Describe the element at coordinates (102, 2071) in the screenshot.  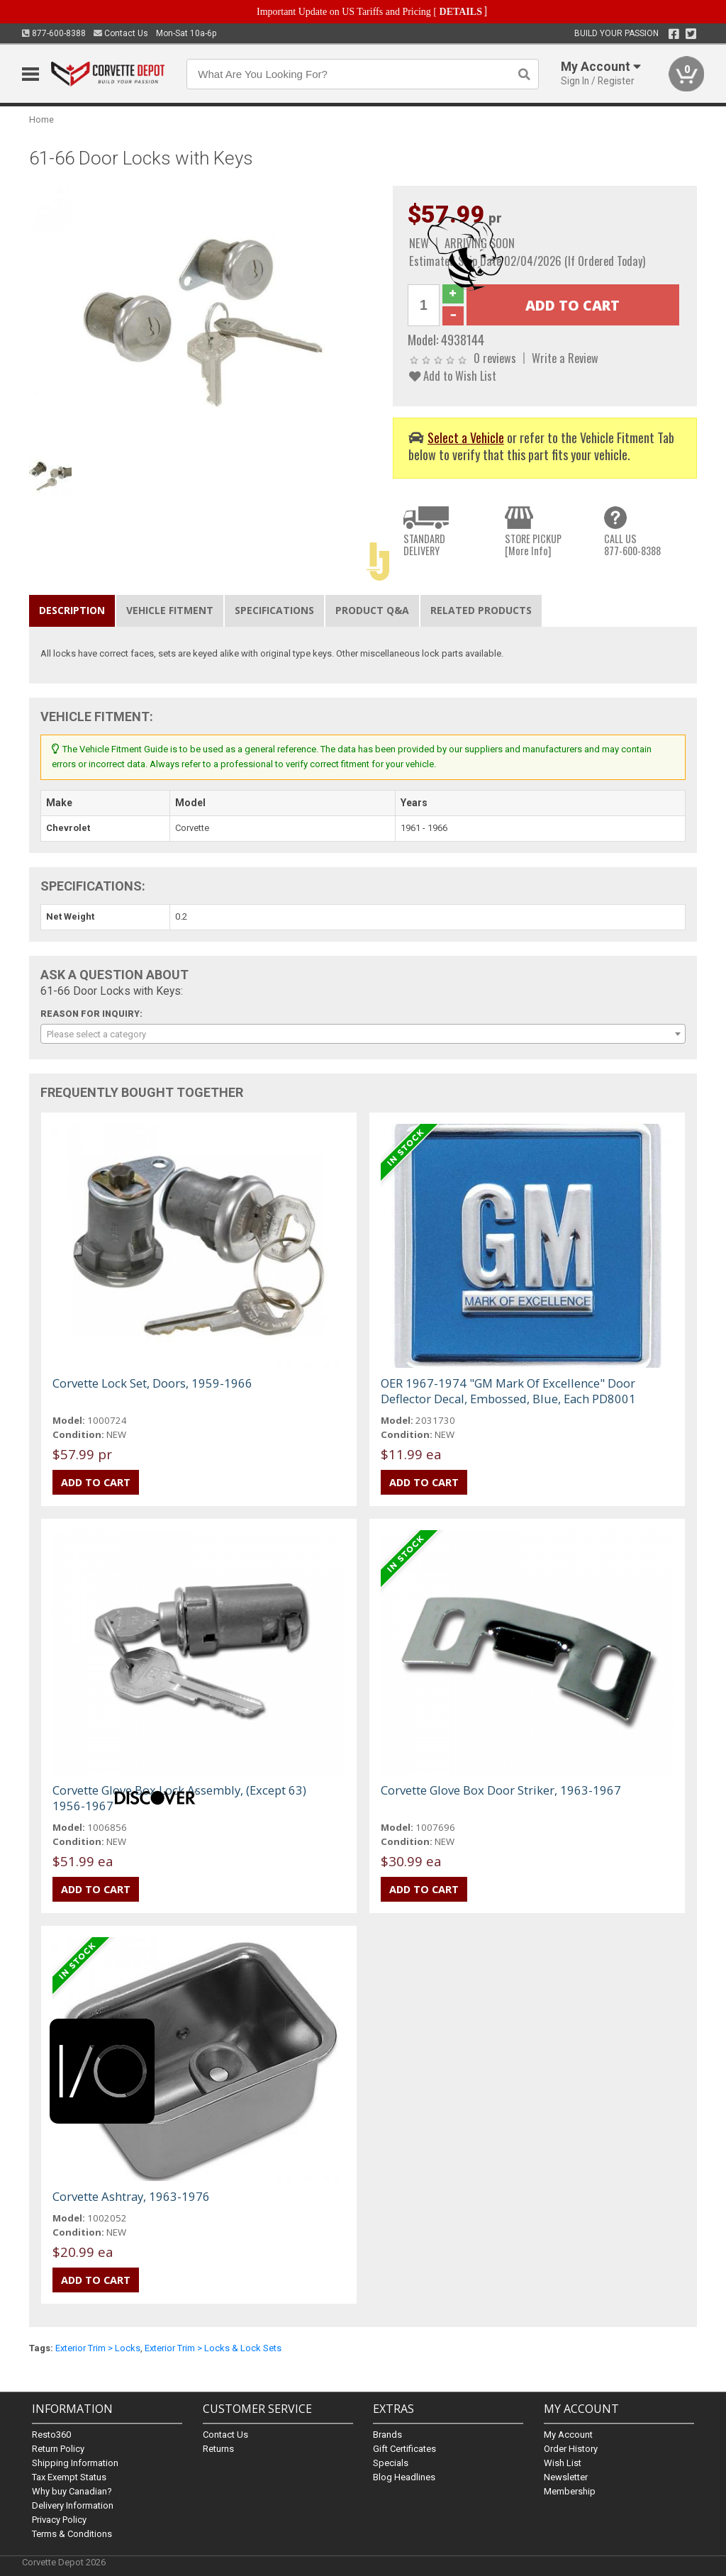
I see `webdriverio automation framework logo` at that location.